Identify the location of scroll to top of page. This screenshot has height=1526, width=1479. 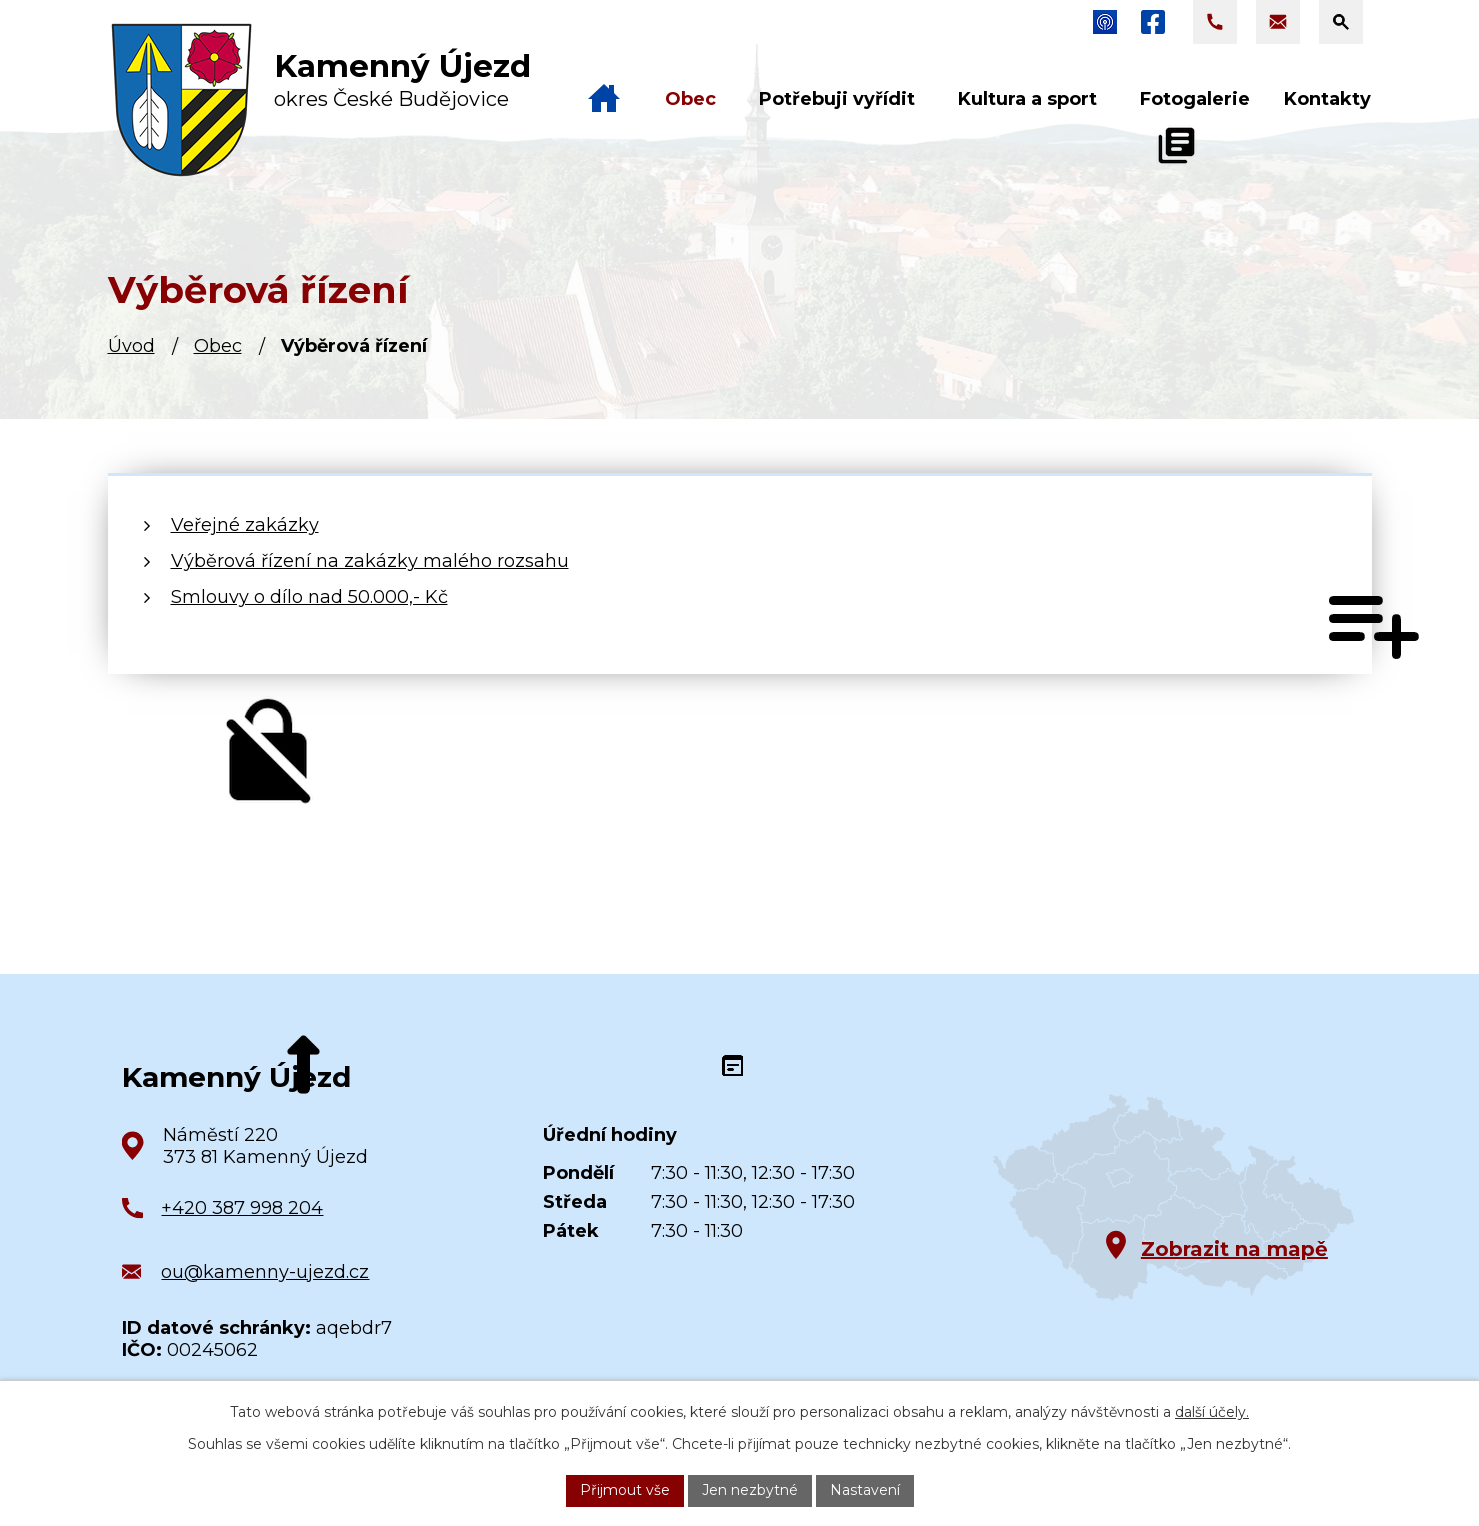
(303, 1064).